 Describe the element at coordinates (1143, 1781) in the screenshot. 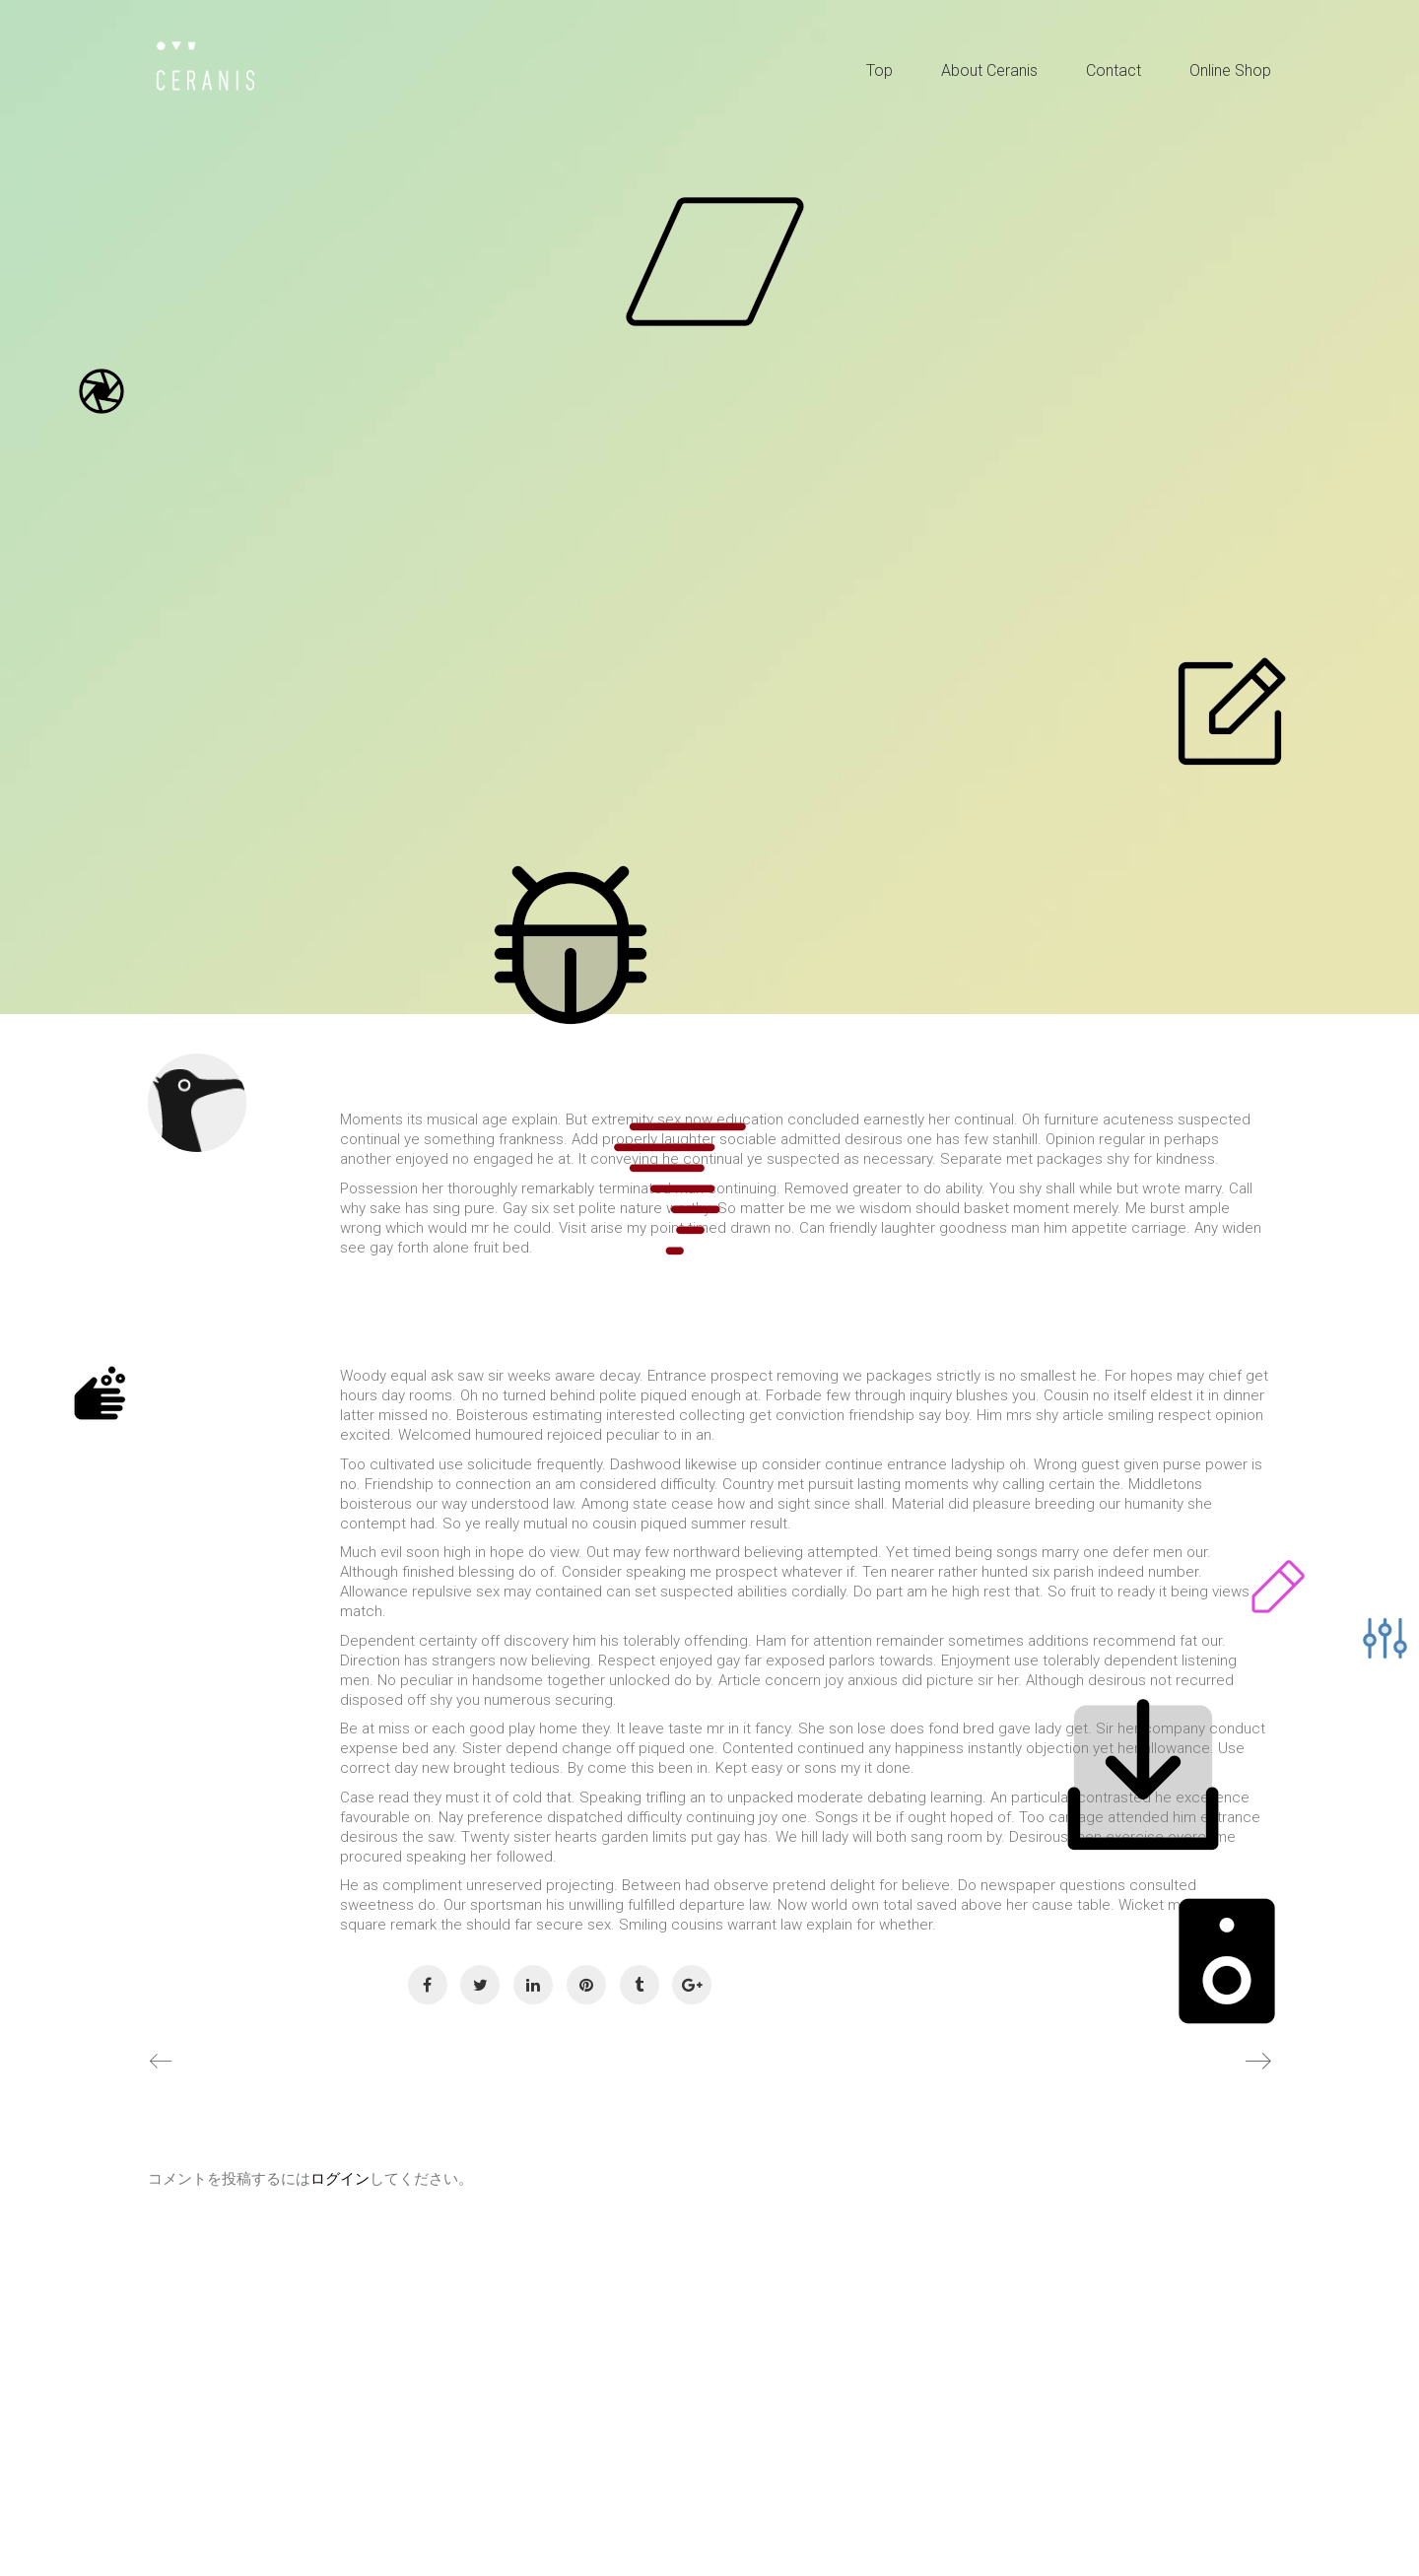

I see `download a file to your device` at that location.